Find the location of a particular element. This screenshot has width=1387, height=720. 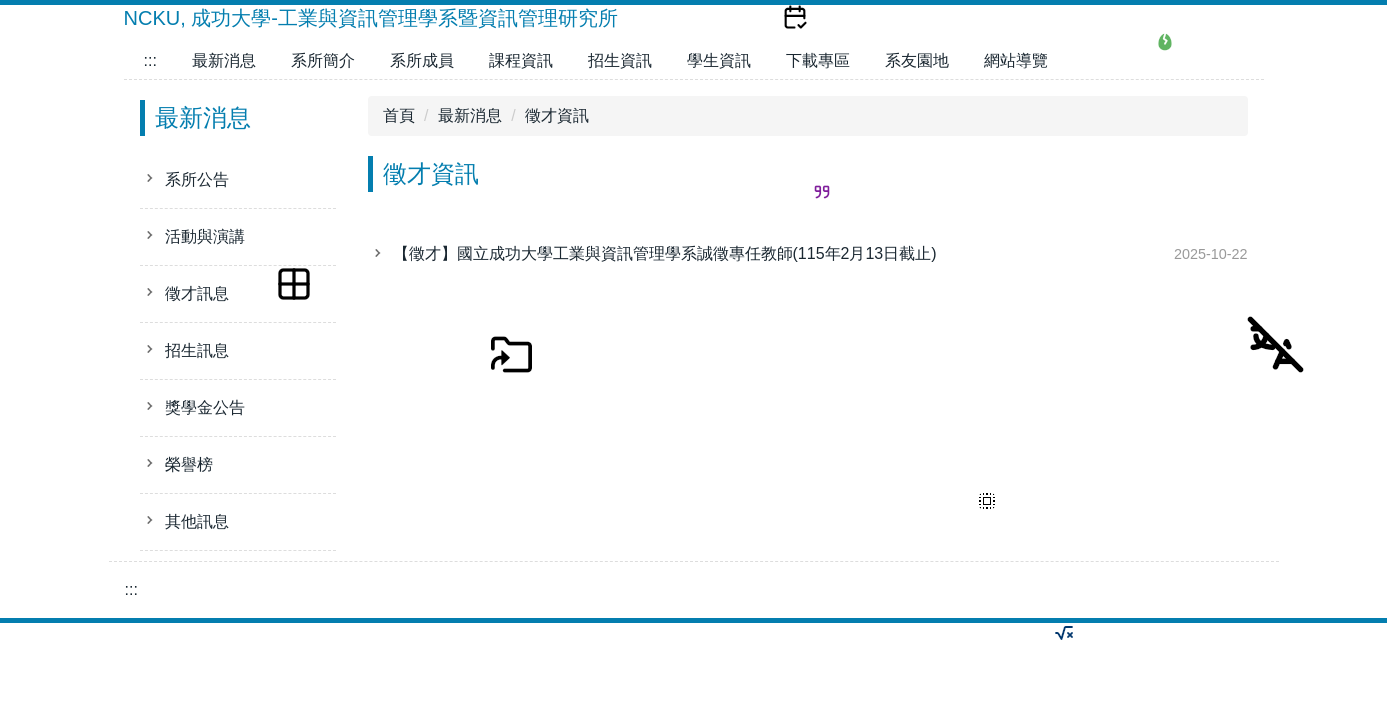

select all items in a list or grid is located at coordinates (987, 501).